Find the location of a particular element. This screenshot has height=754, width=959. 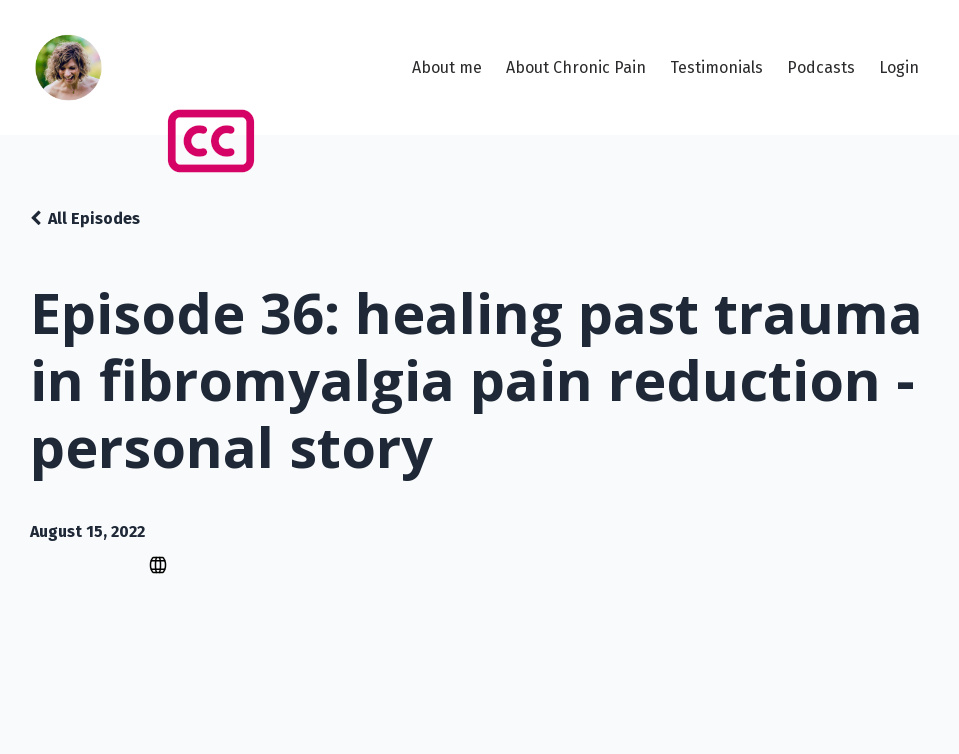

view inventory or storage items is located at coordinates (158, 565).